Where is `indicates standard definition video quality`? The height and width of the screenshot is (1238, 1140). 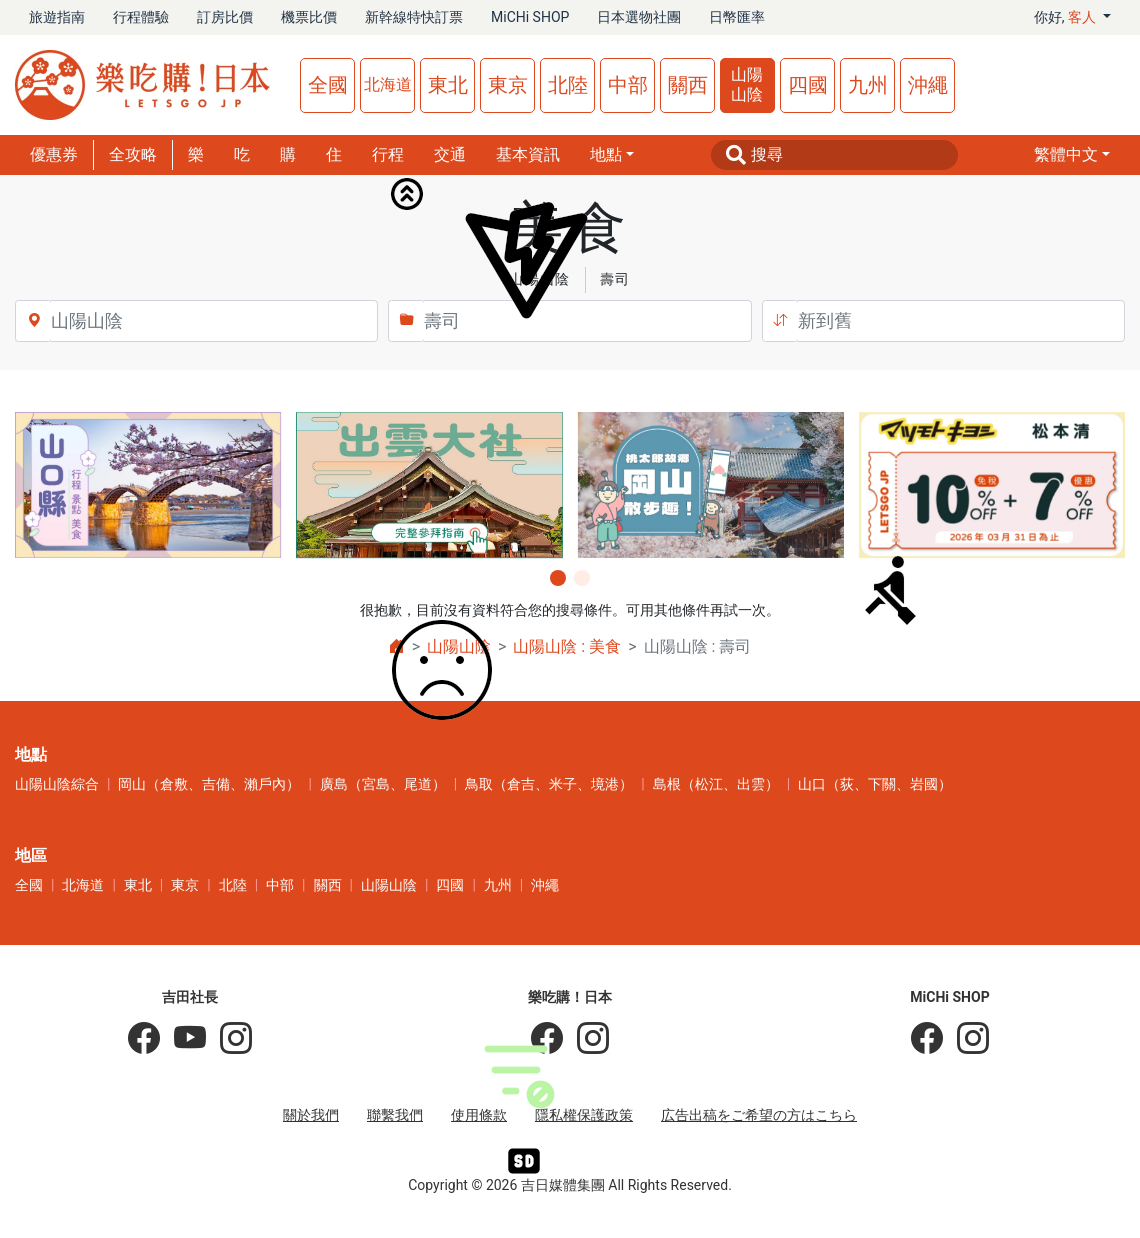 indicates standard definition video quality is located at coordinates (524, 1161).